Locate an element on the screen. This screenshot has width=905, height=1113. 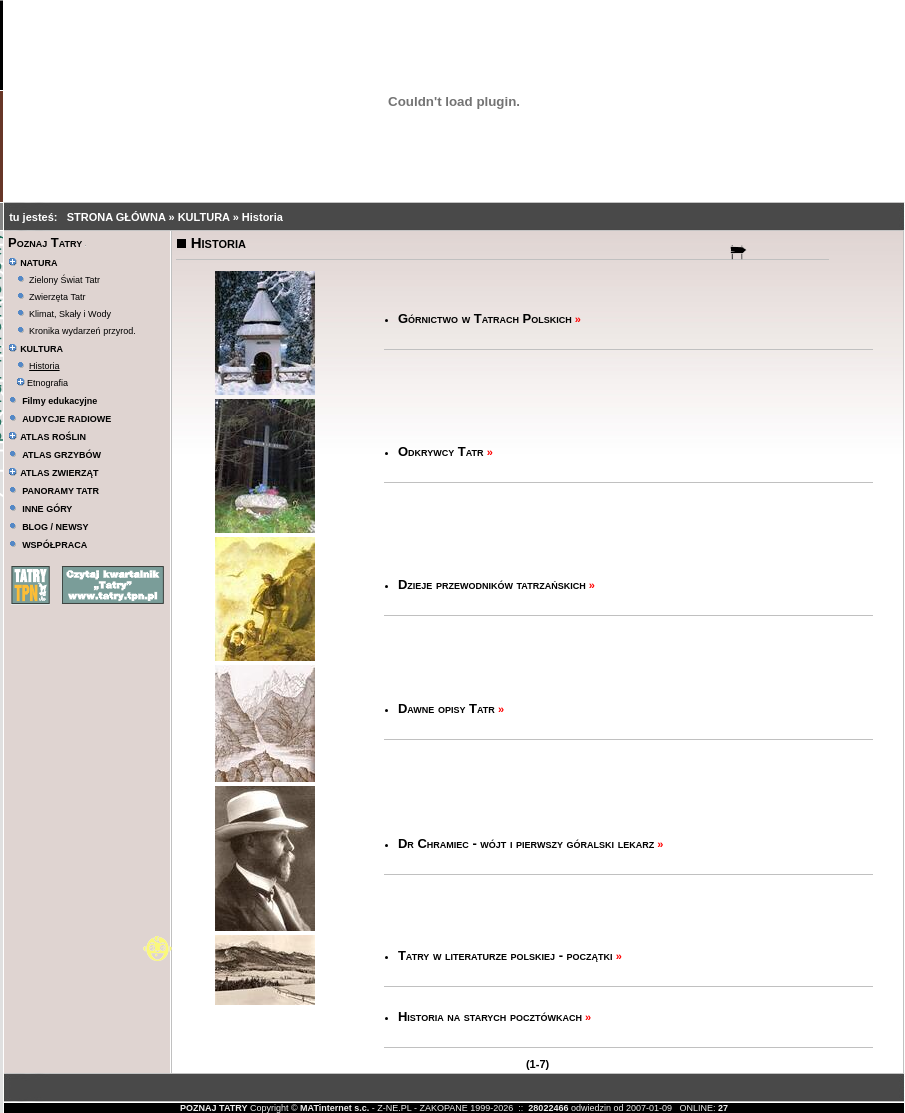
get directions or navigate to a destination is located at coordinates (738, 251).